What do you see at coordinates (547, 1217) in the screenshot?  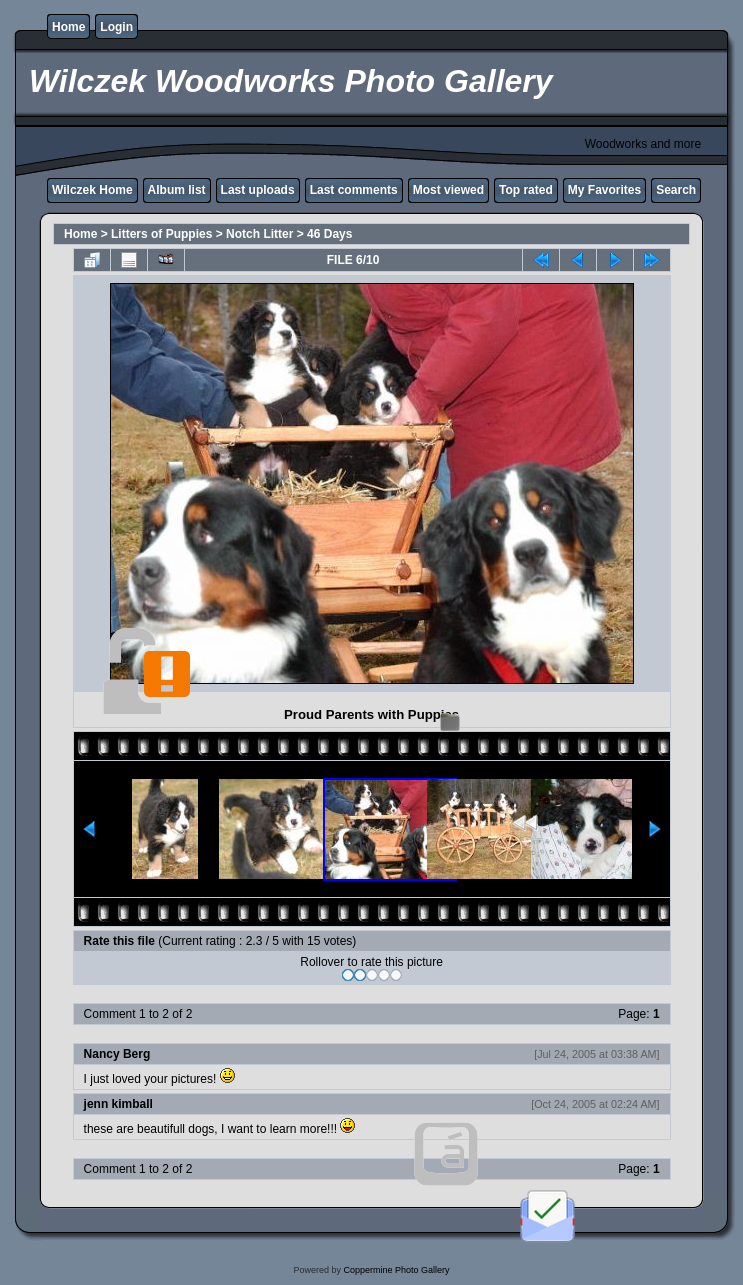 I see `mark email as not junk or spam` at bounding box center [547, 1217].